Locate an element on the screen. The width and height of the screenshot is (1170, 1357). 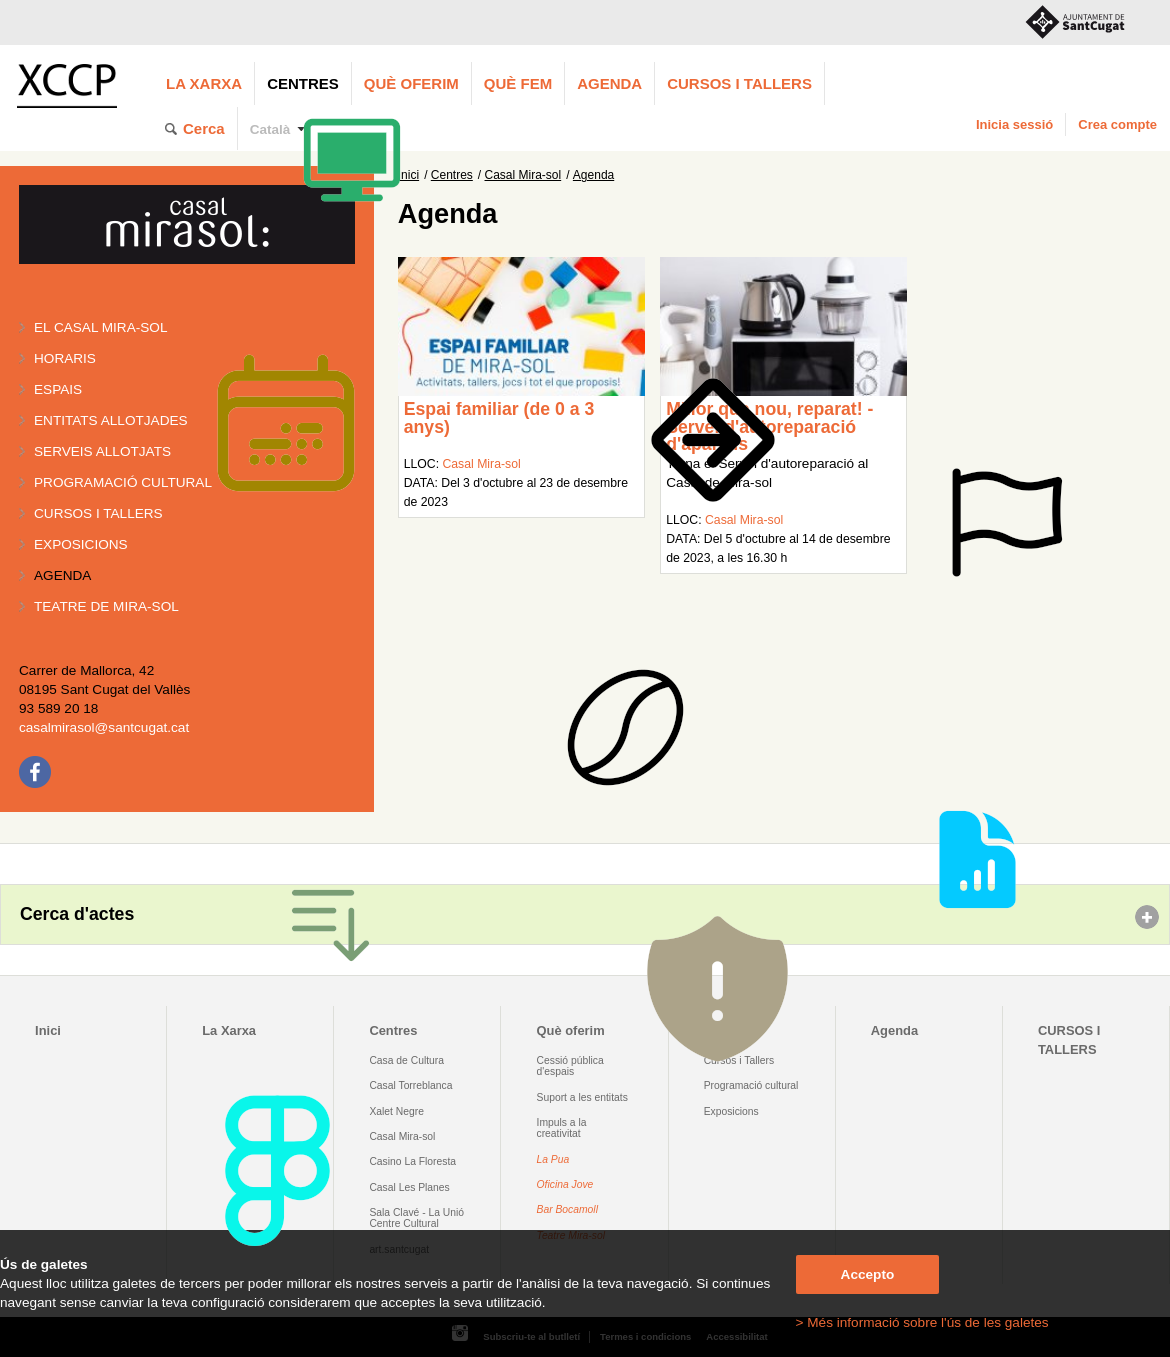
get directions or navigation guidance is located at coordinates (713, 440).